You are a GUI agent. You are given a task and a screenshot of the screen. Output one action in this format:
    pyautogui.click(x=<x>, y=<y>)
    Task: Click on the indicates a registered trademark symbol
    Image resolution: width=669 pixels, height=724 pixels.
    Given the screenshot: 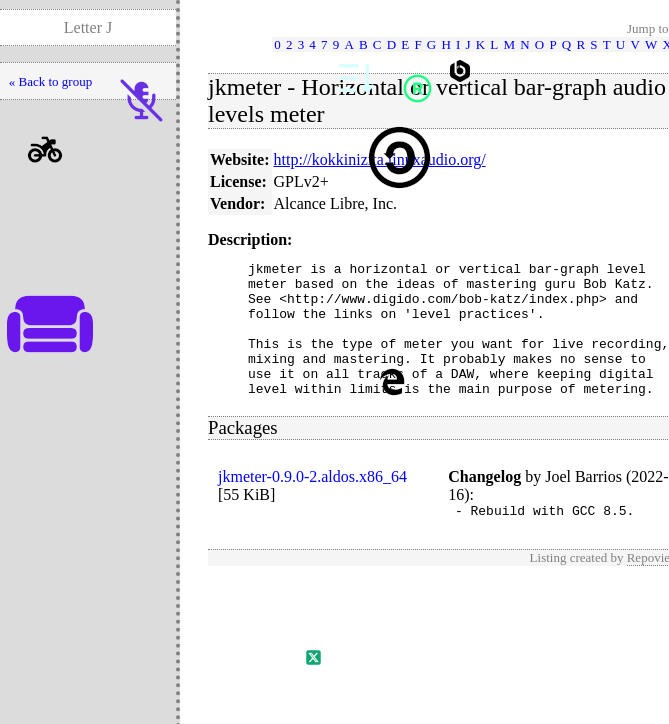 What is the action you would take?
    pyautogui.click(x=417, y=88)
    